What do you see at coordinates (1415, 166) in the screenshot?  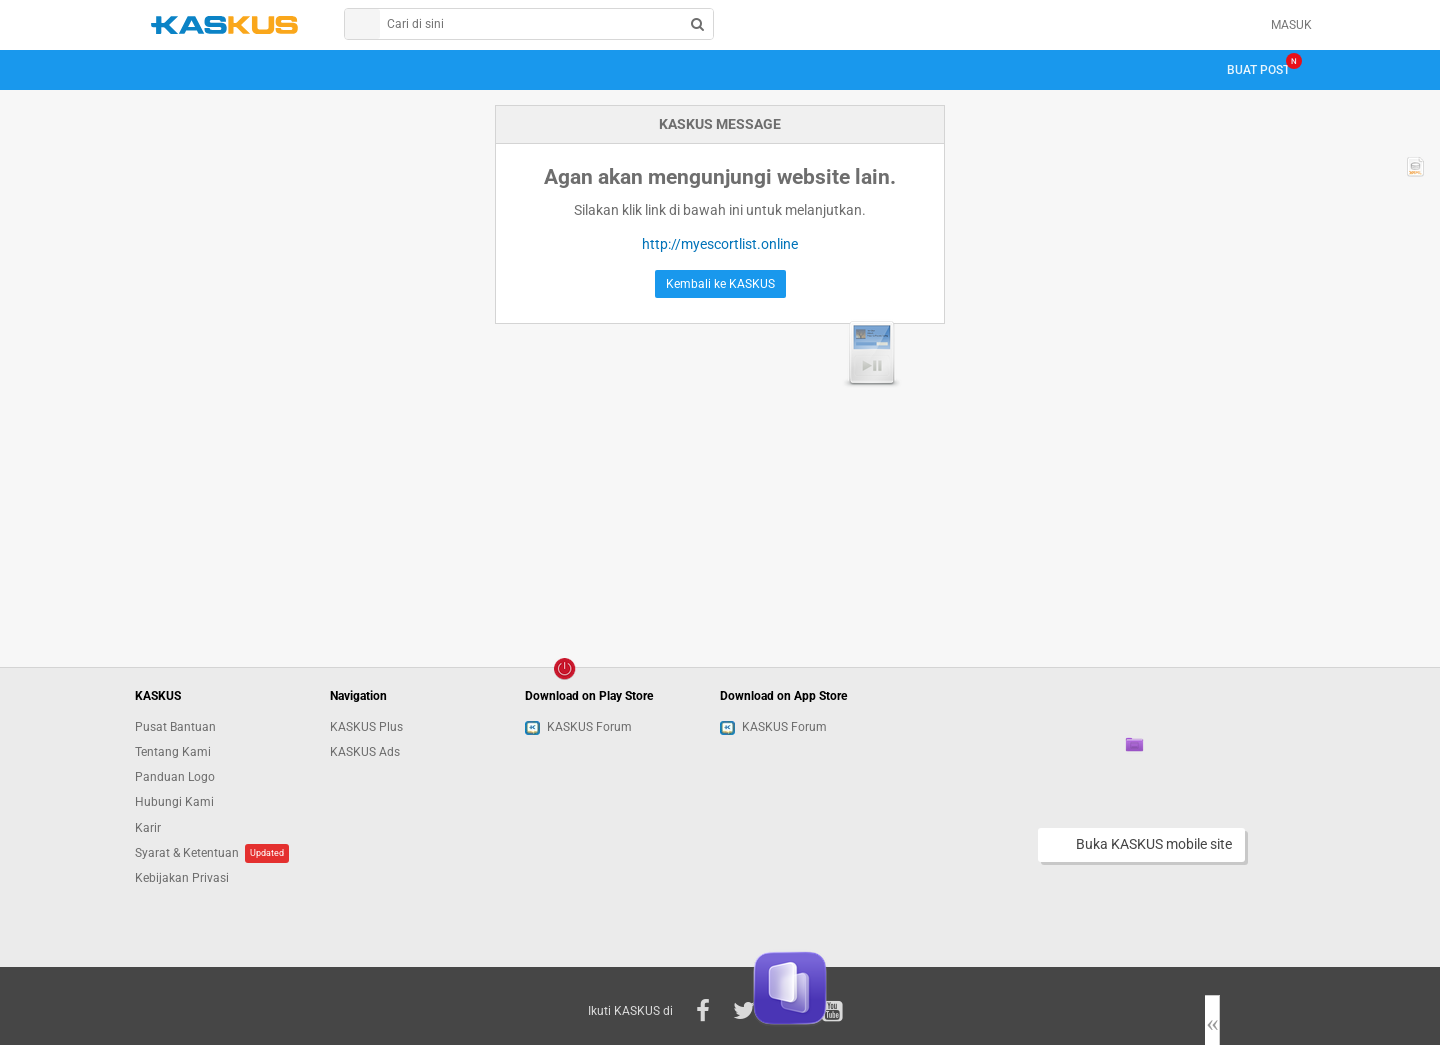 I see `a yaml configuration file` at bounding box center [1415, 166].